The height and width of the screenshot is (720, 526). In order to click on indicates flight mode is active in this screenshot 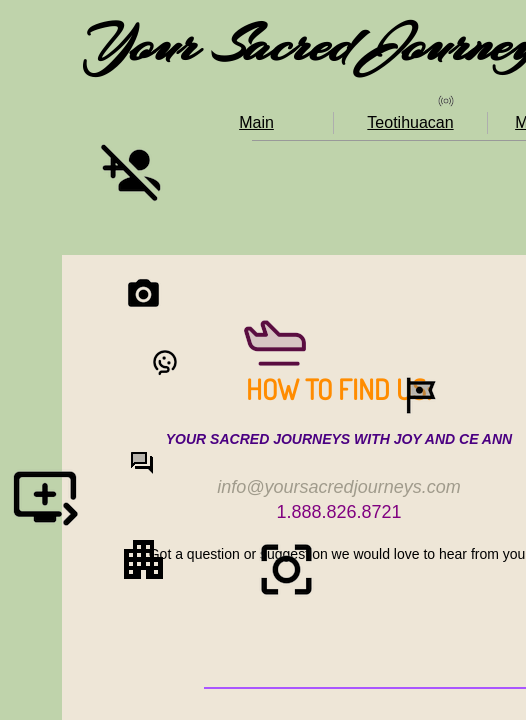, I will do `click(275, 341)`.